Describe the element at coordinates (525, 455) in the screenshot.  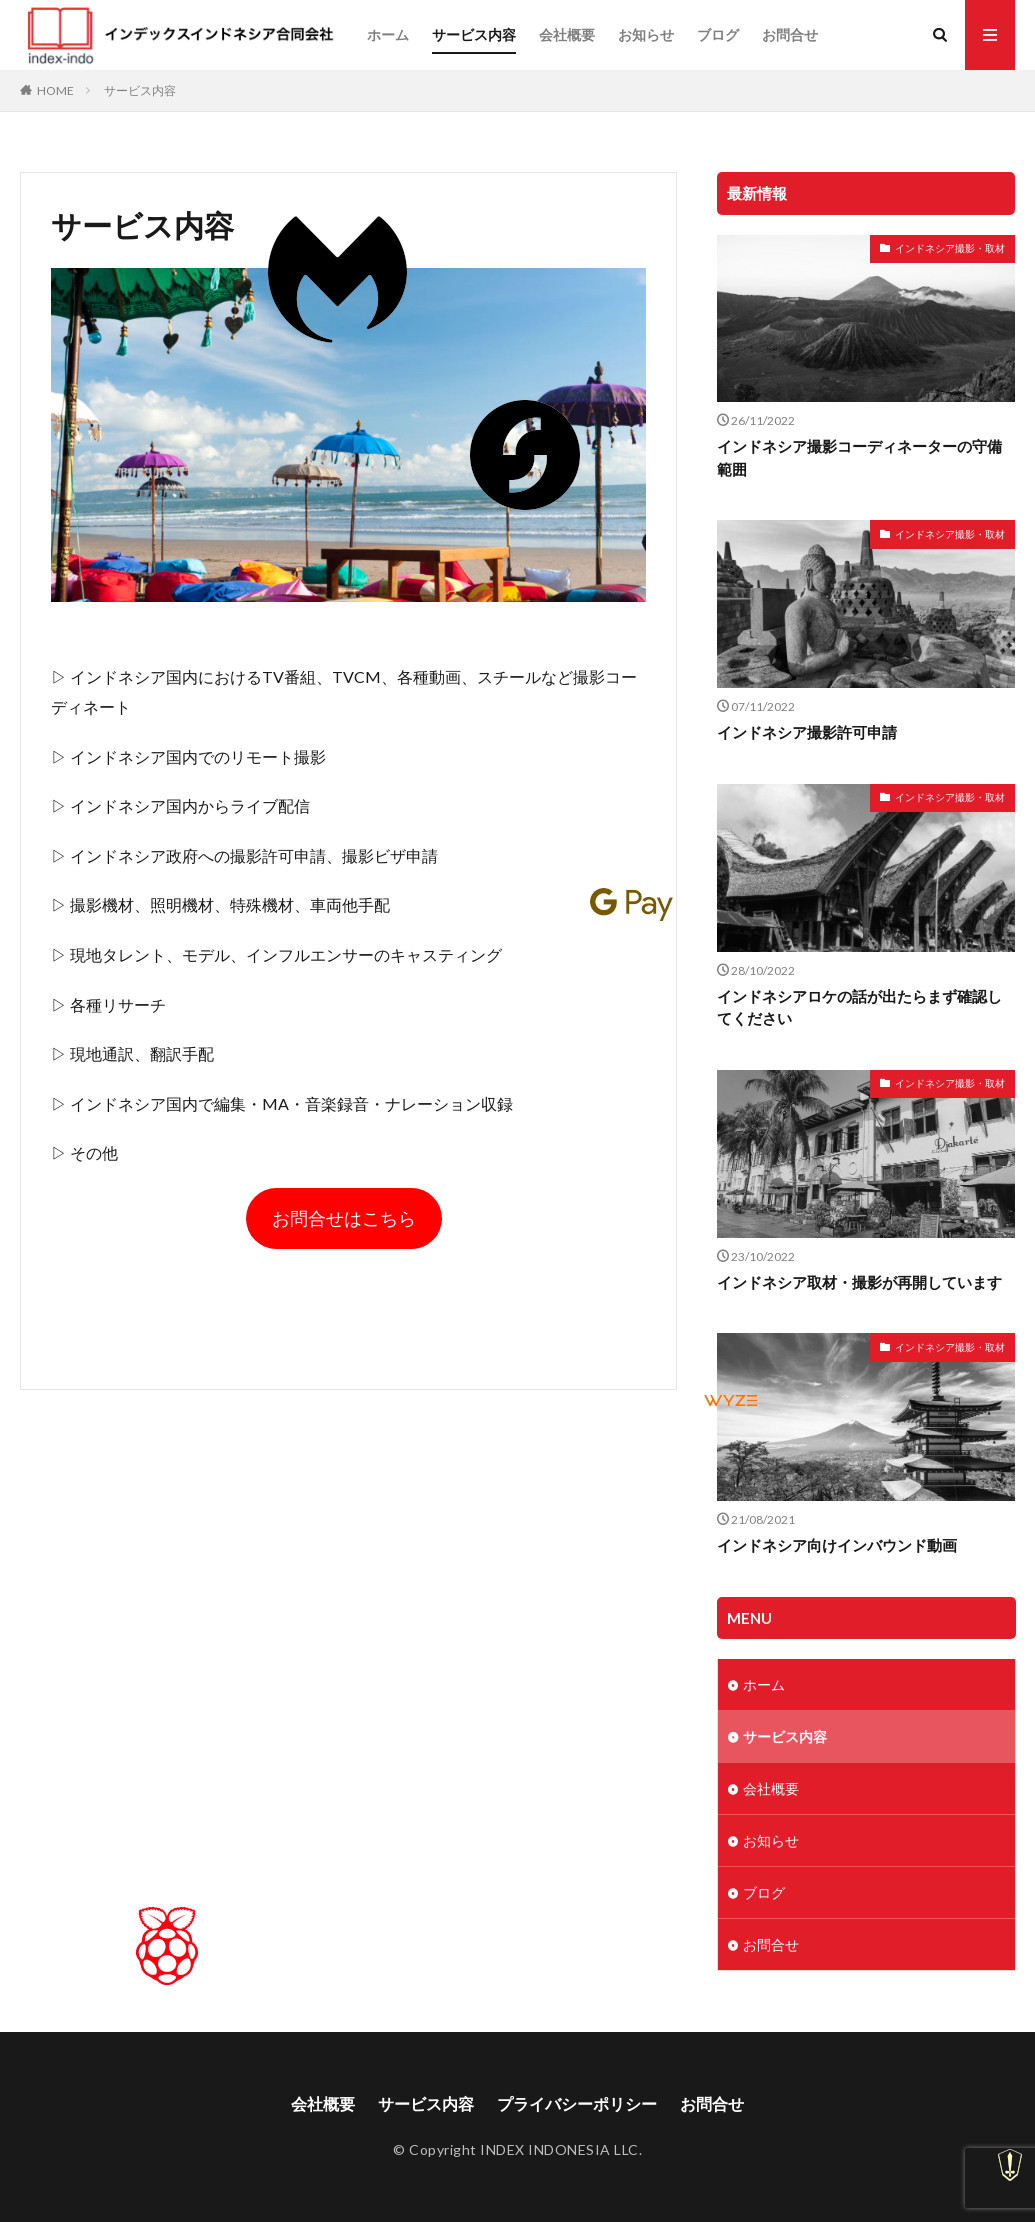
I see `open the Starling Bank app` at that location.